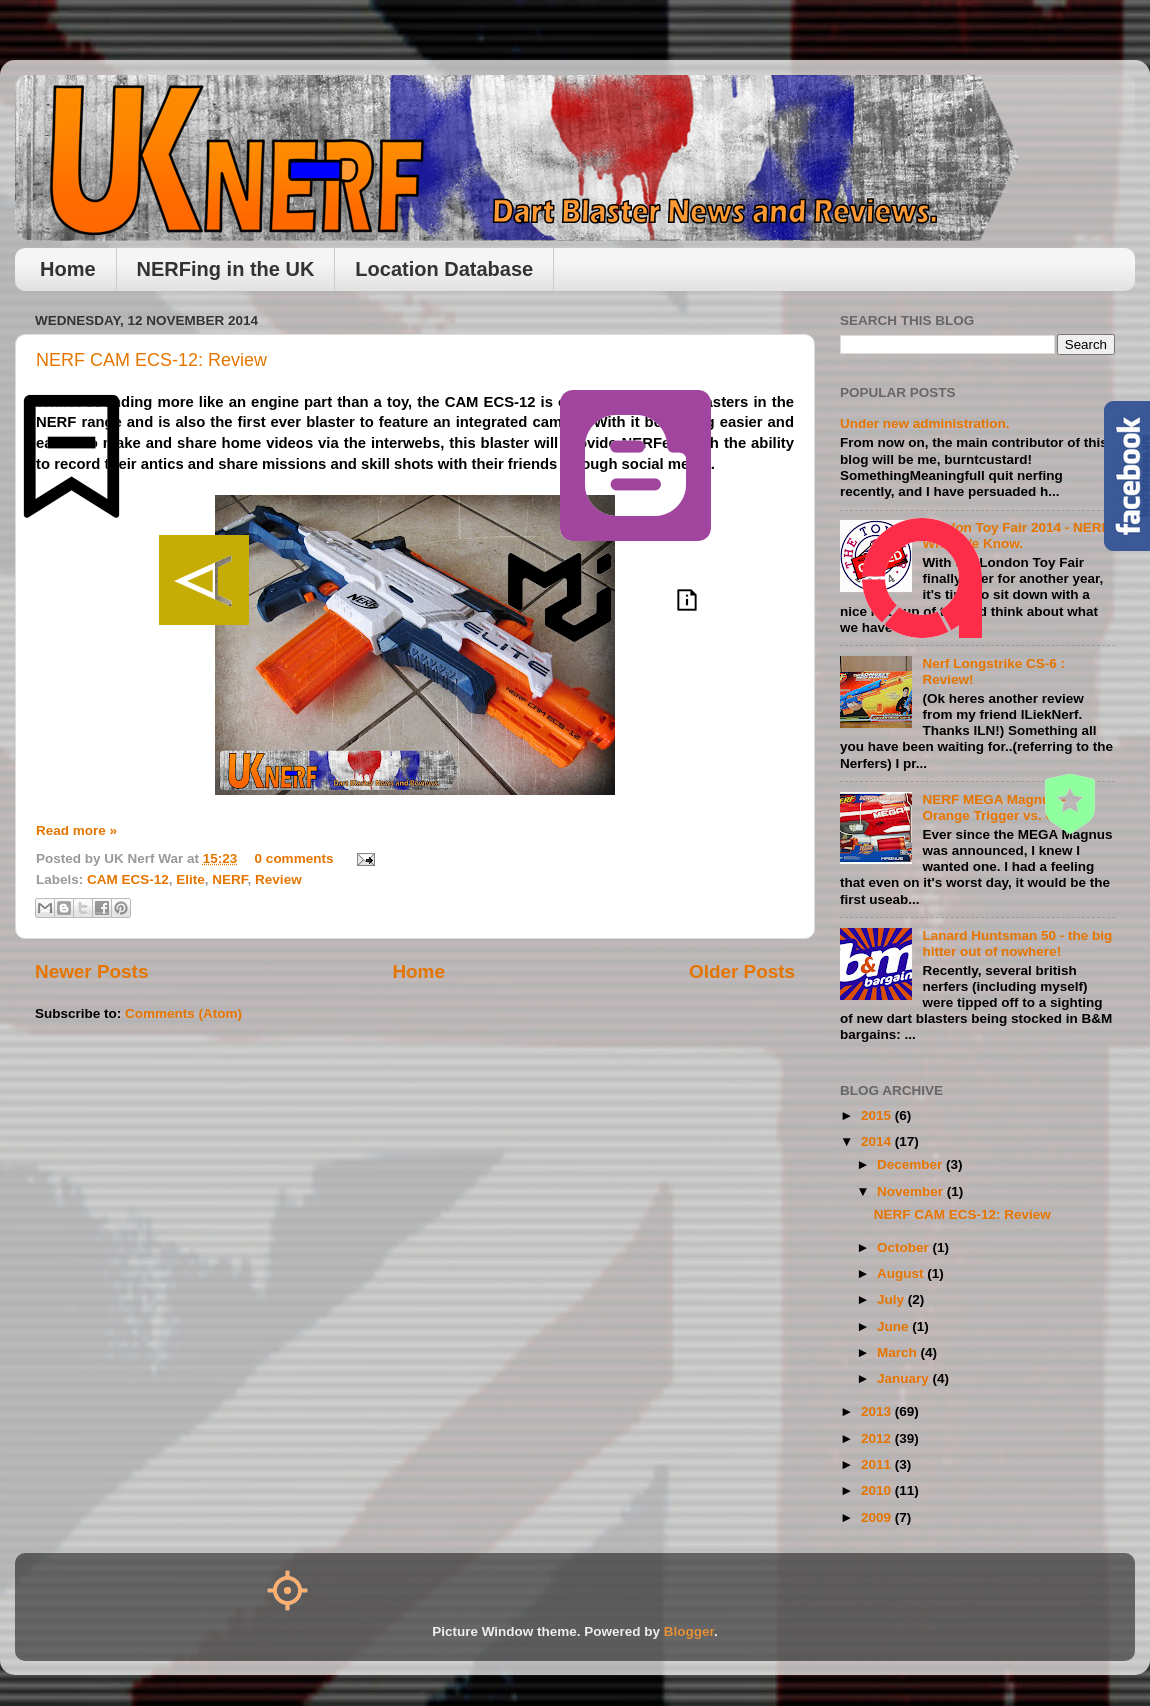  What do you see at coordinates (687, 600) in the screenshot?
I see `view file details or properties` at bounding box center [687, 600].